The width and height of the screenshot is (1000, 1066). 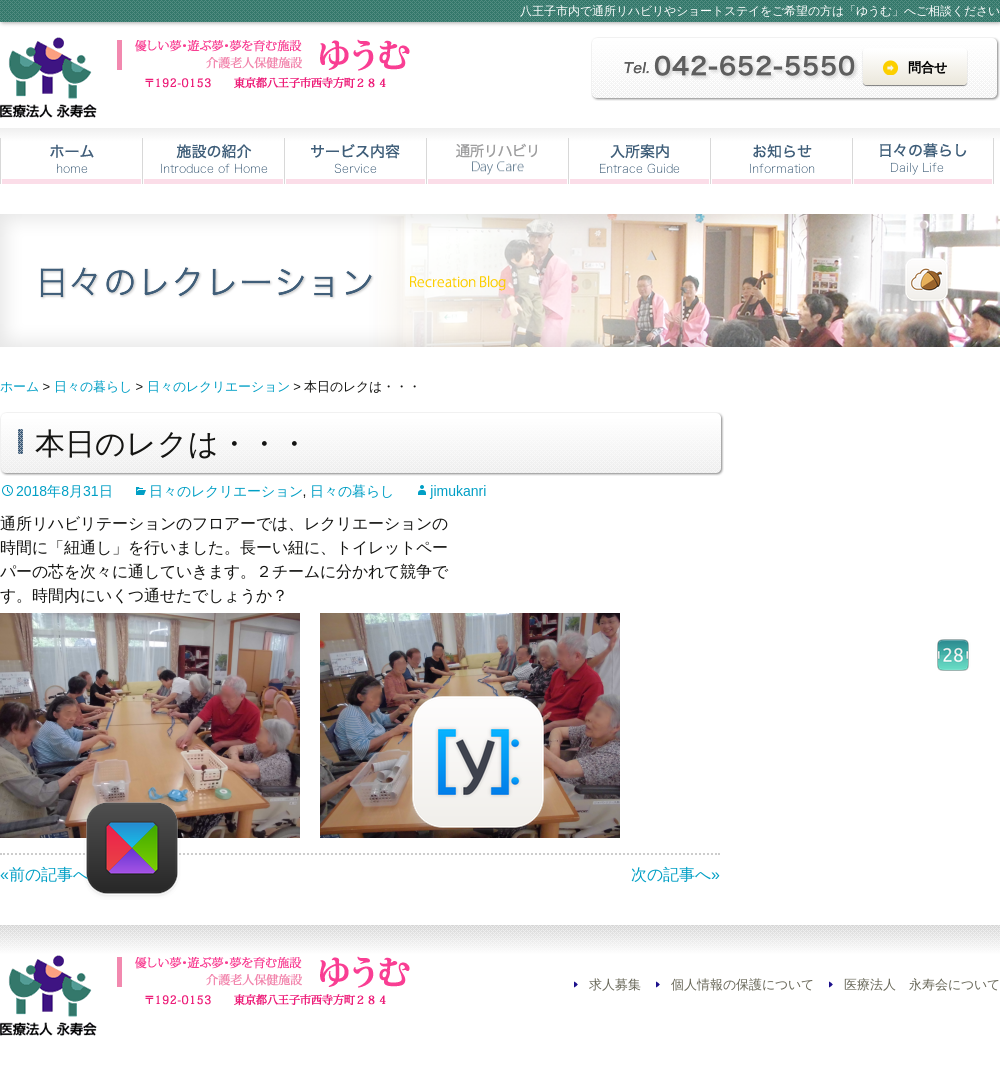 What do you see at coordinates (926, 279) in the screenshot?
I see `open nut cloud storage app` at bounding box center [926, 279].